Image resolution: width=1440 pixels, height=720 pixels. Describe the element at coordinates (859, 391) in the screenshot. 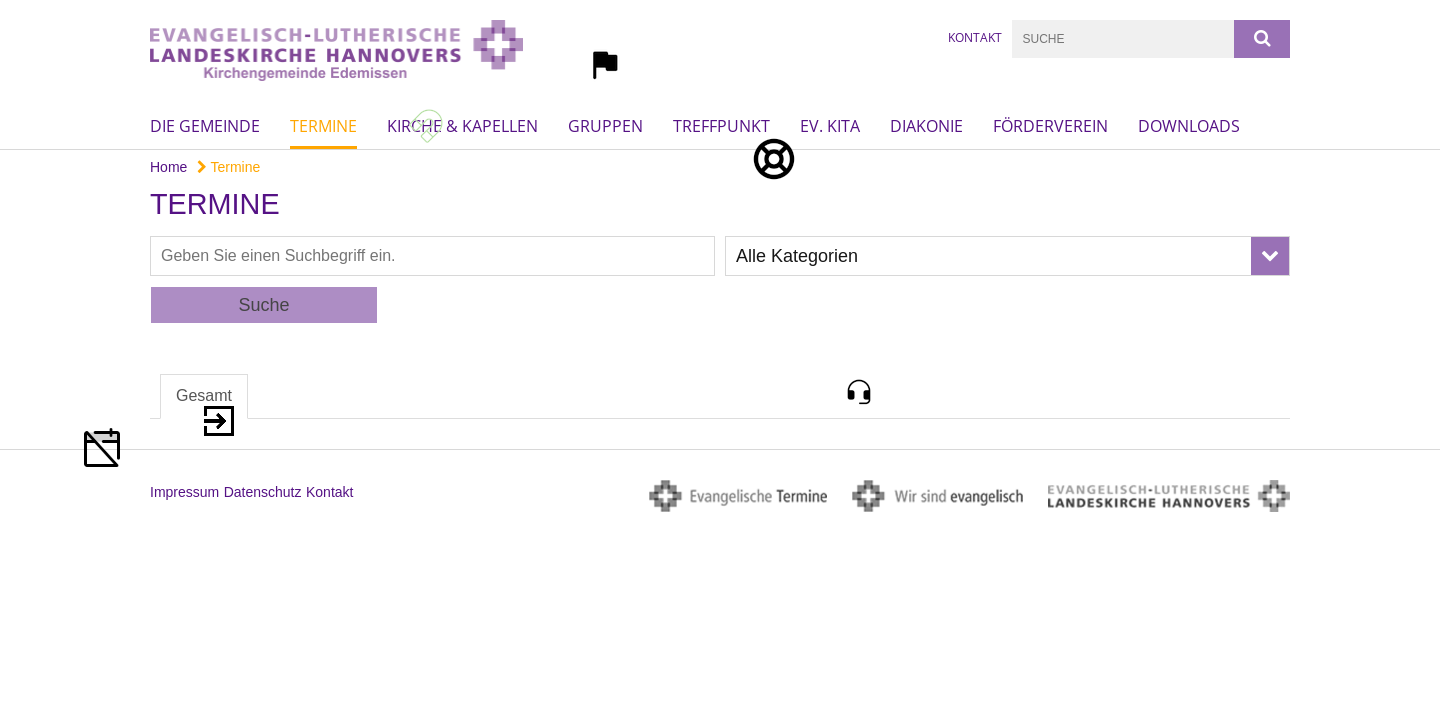

I see `contact customer support` at that location.